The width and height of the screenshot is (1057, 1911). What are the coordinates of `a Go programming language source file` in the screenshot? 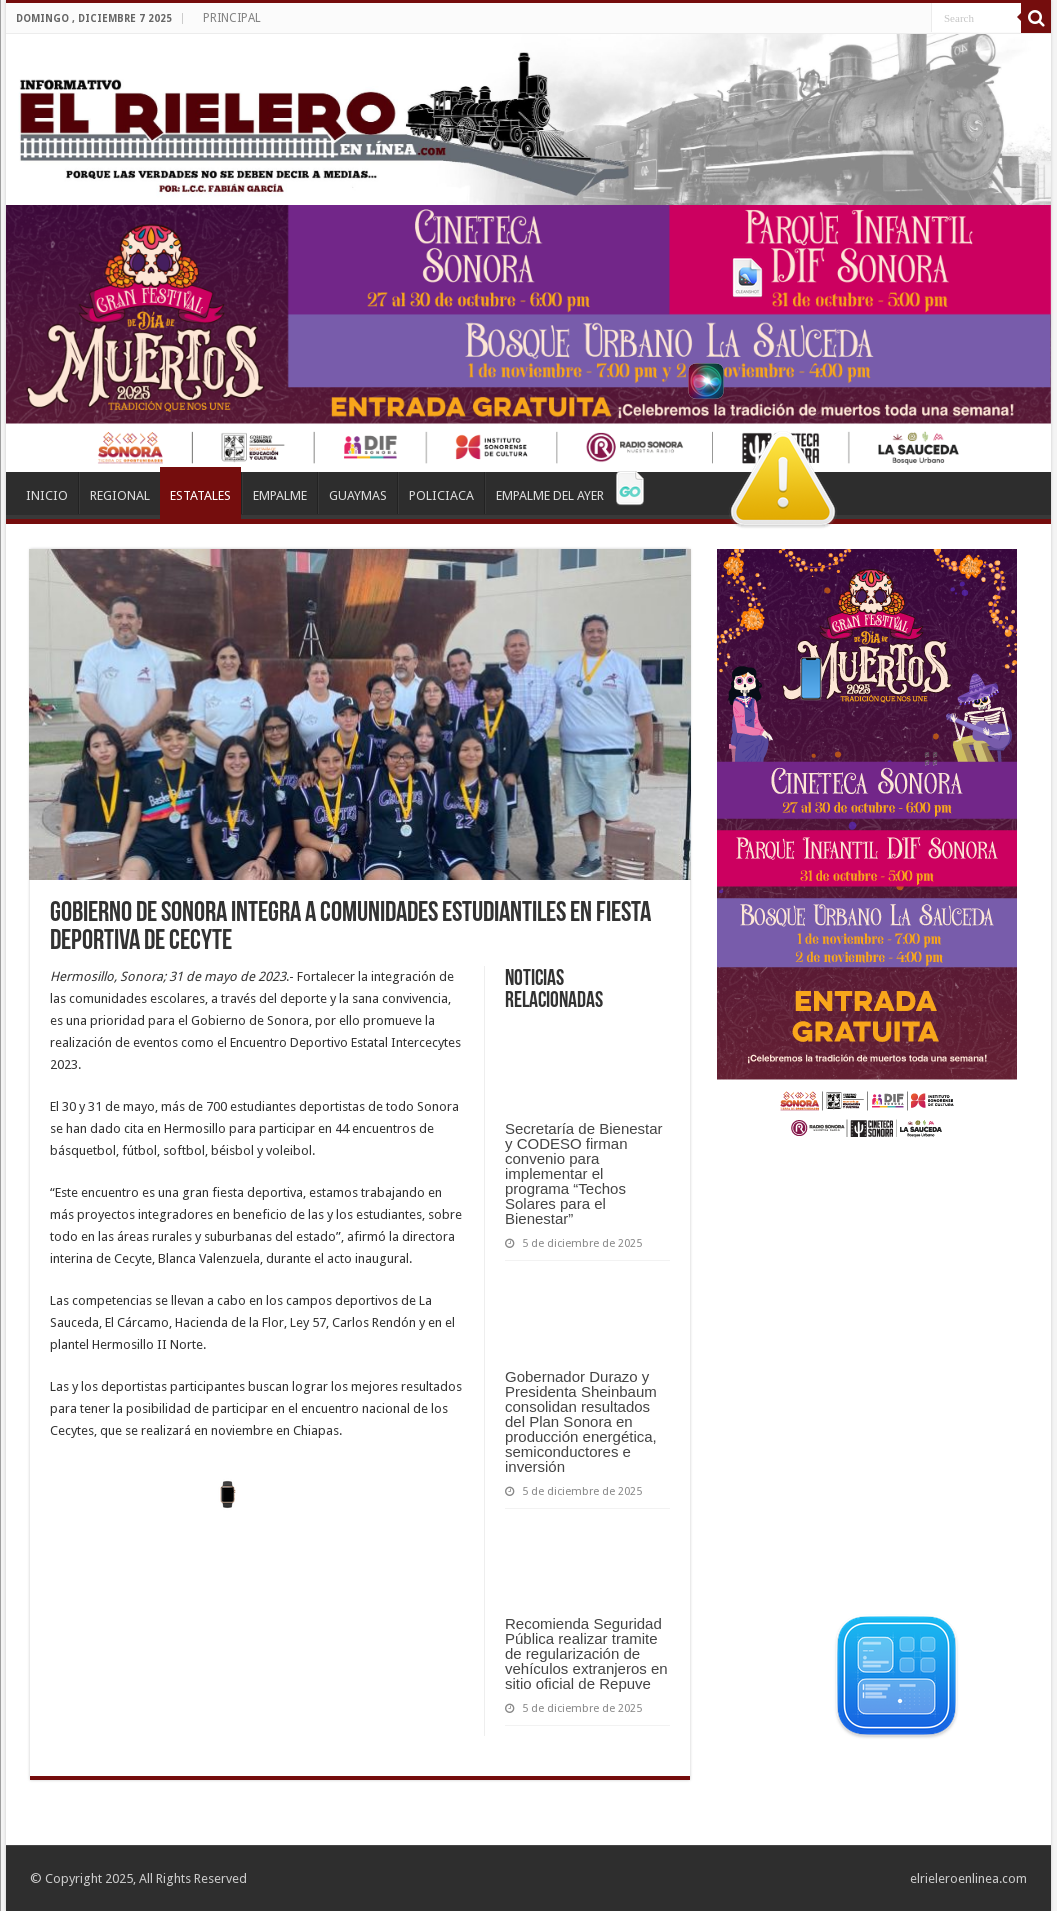 It's located at (630, 488).